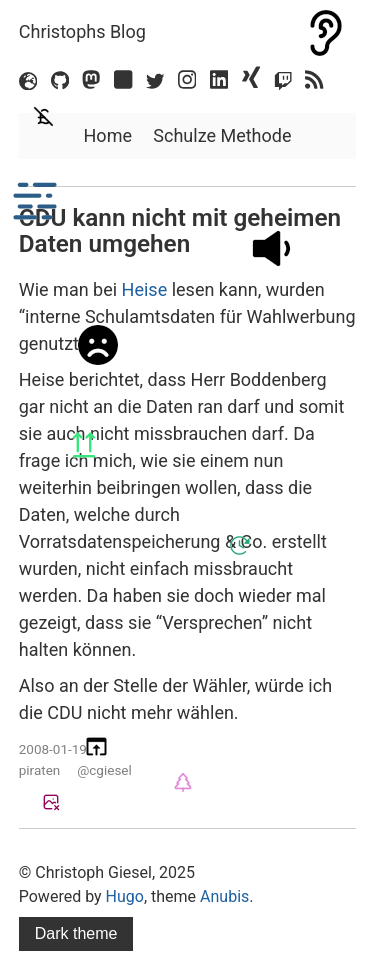 This screenshot has height=967, width=375. I want to click on upload multiple files, so click(84, 445).